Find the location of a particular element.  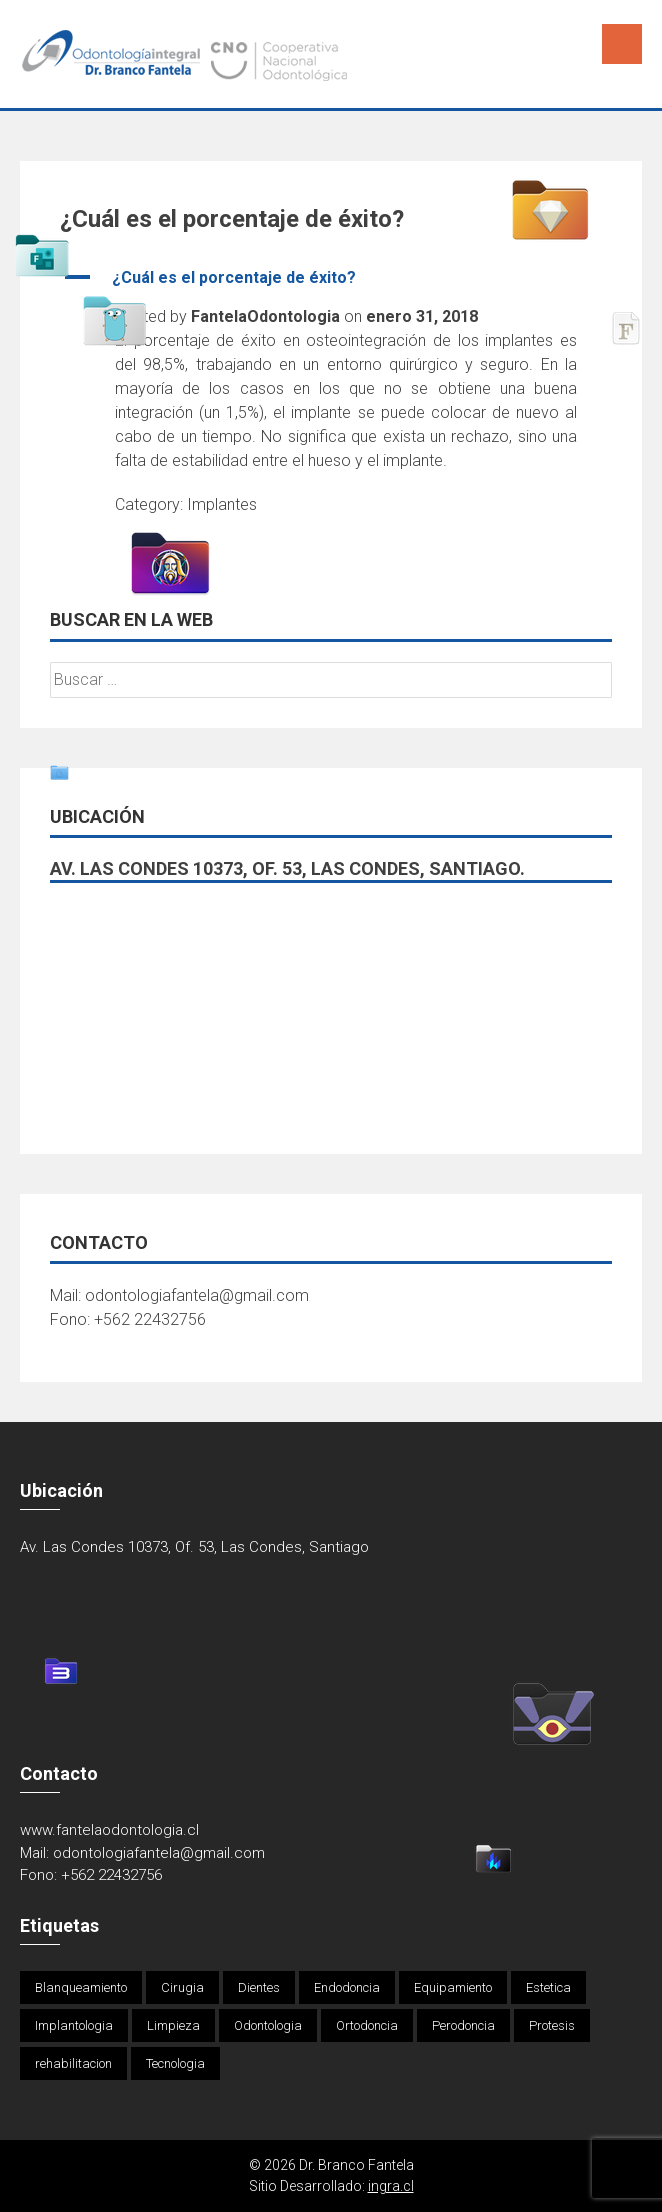

open folder containing Go programming files is located at coordinates (114, 322).